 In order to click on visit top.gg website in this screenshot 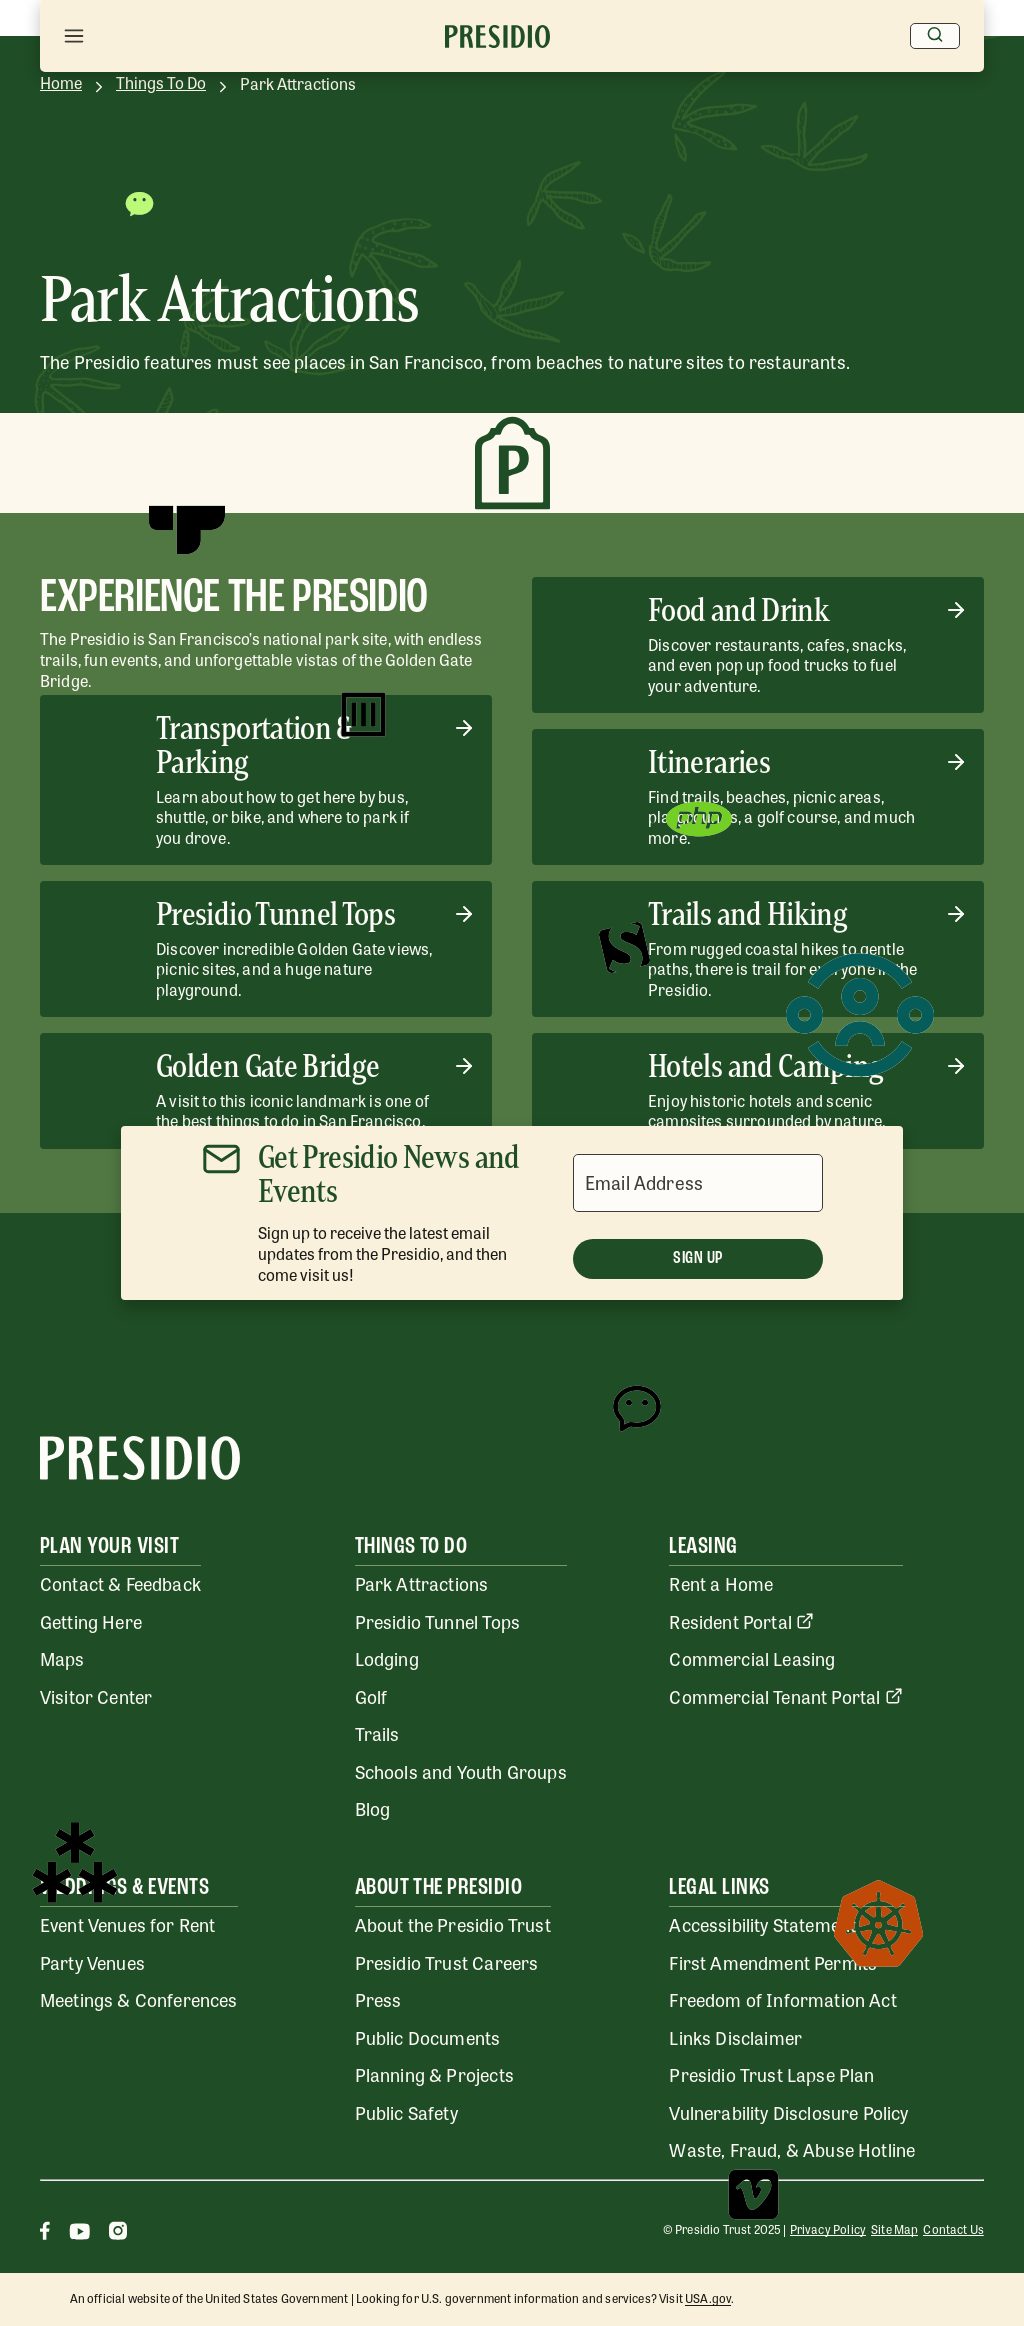, I will do `click(187, 530)`.